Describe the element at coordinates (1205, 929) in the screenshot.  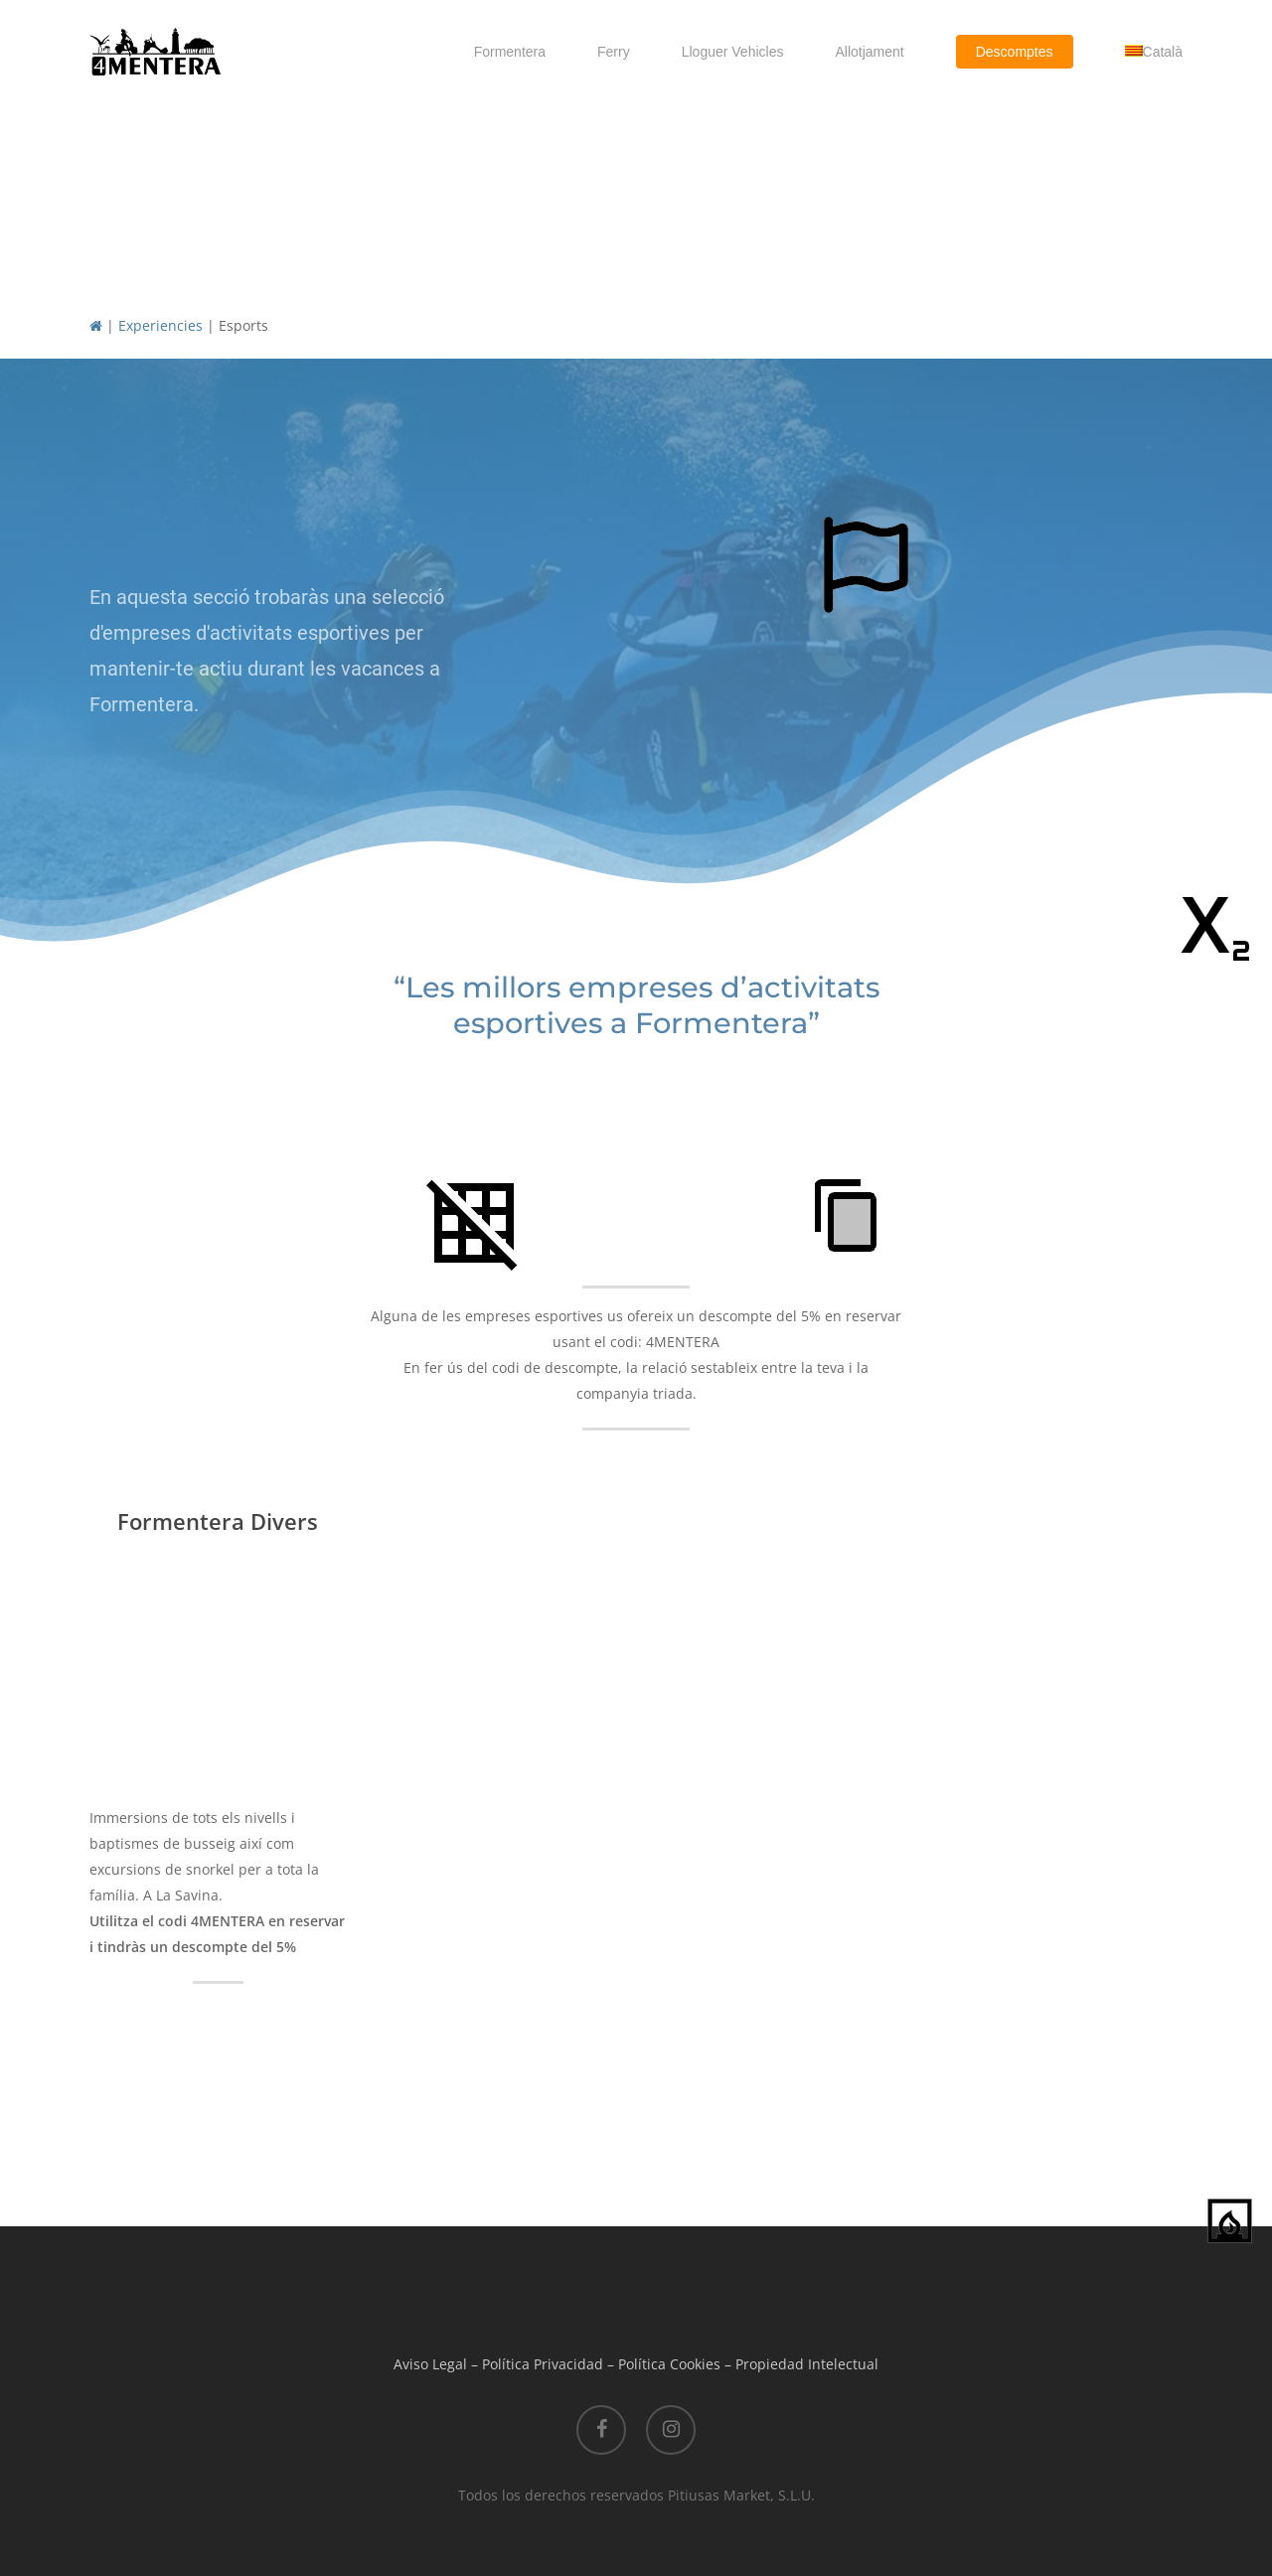
I see `format text as subscript` at that location.